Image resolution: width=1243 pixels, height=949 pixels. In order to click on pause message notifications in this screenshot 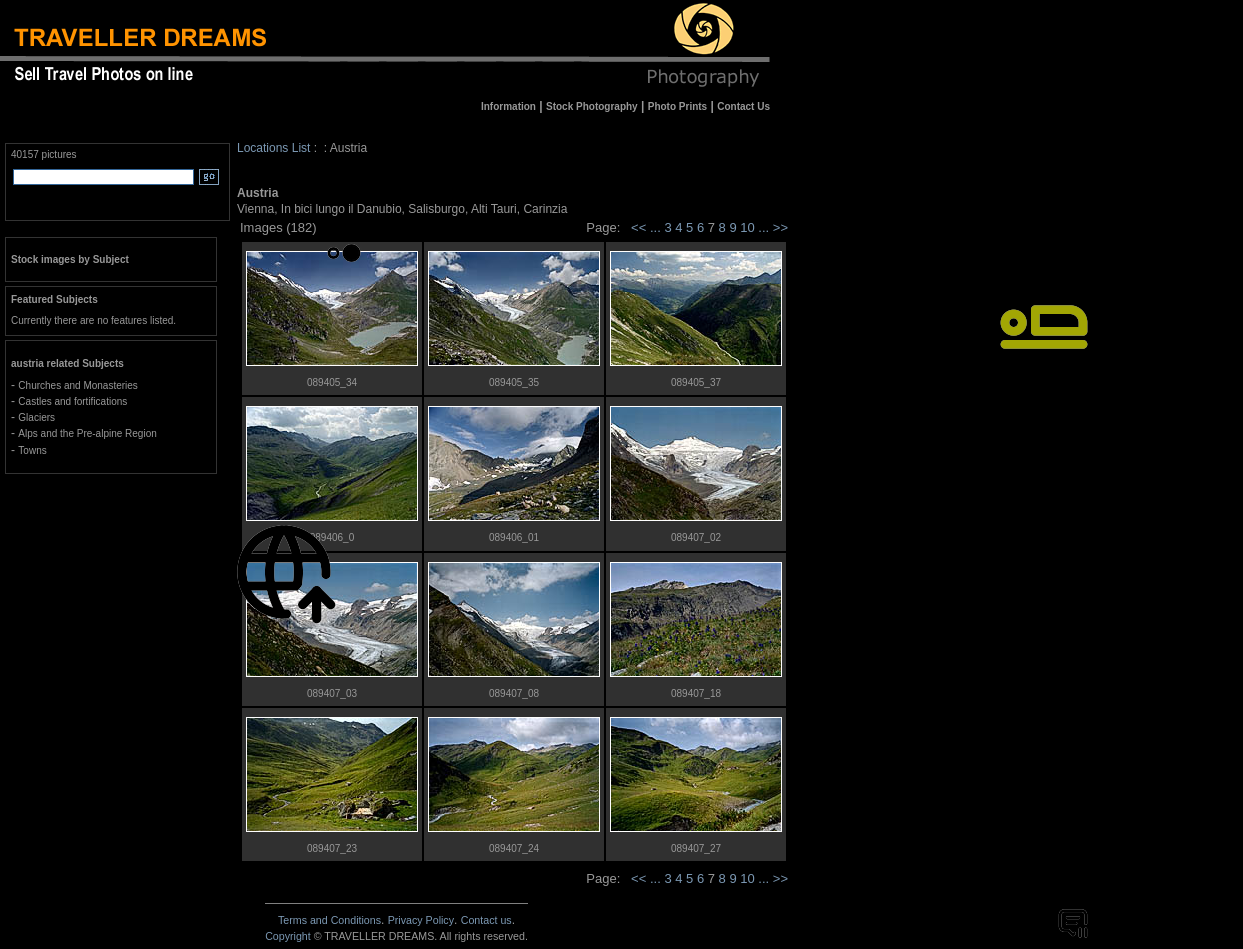, I will do `click(1073, 922)`.